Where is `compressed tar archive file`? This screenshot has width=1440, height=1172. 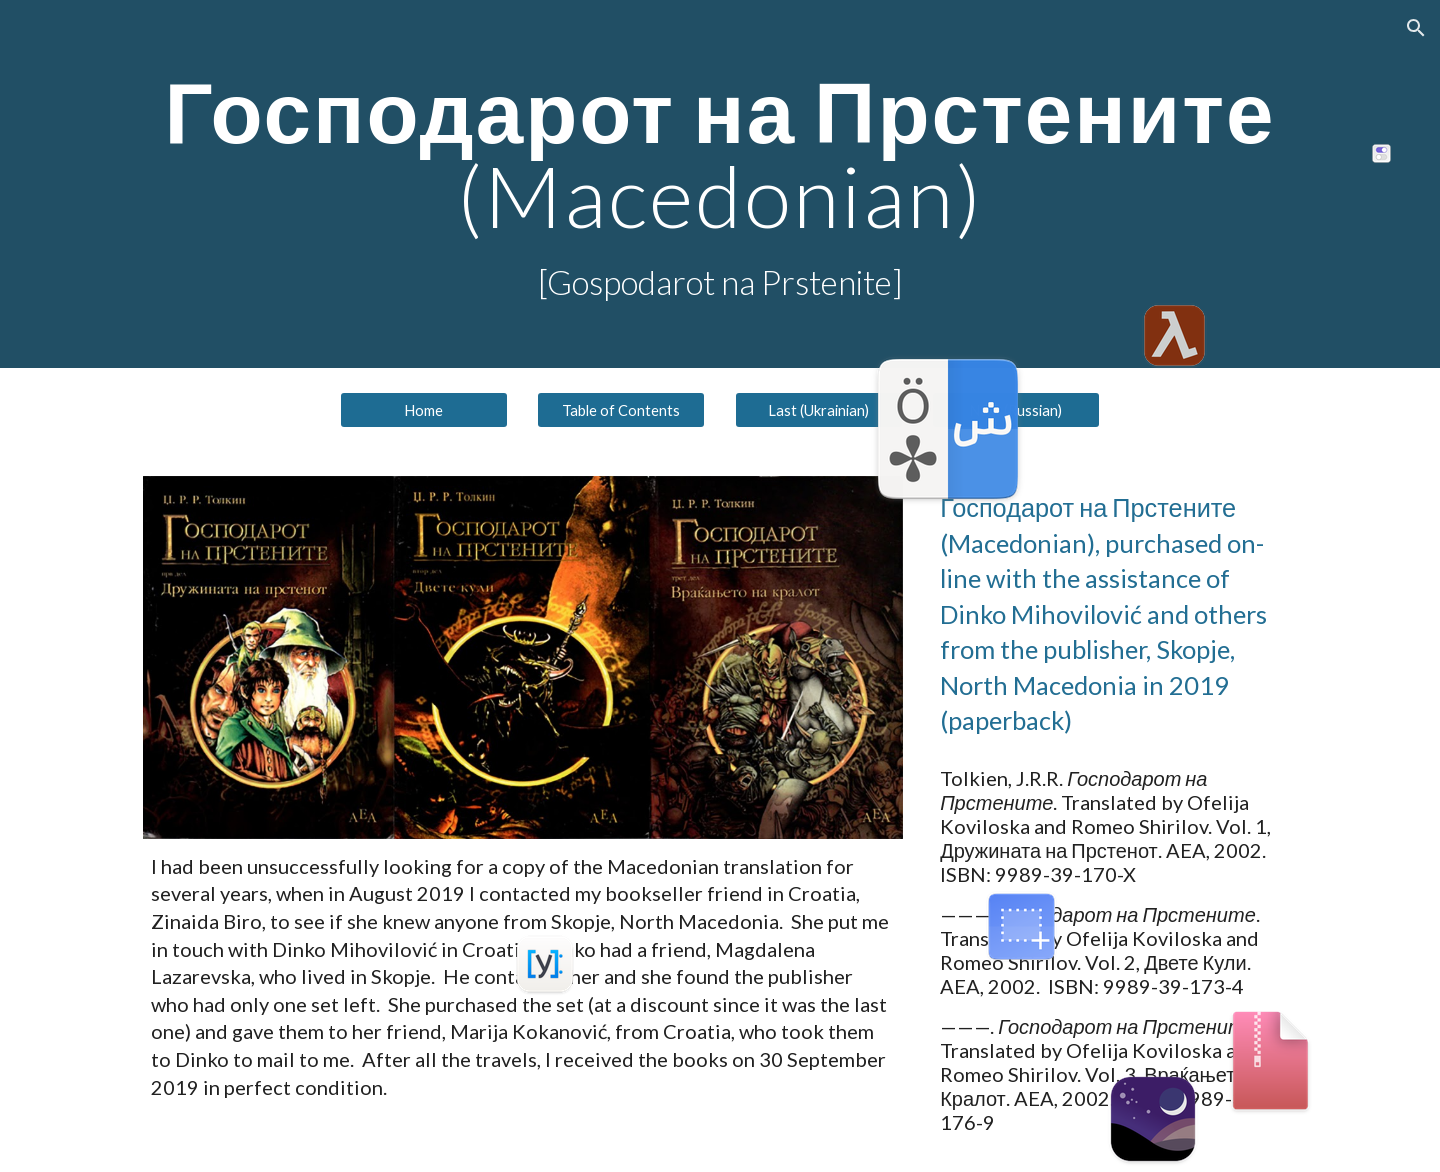 compressed tar archive file is located at coordinates (1270, 1062).